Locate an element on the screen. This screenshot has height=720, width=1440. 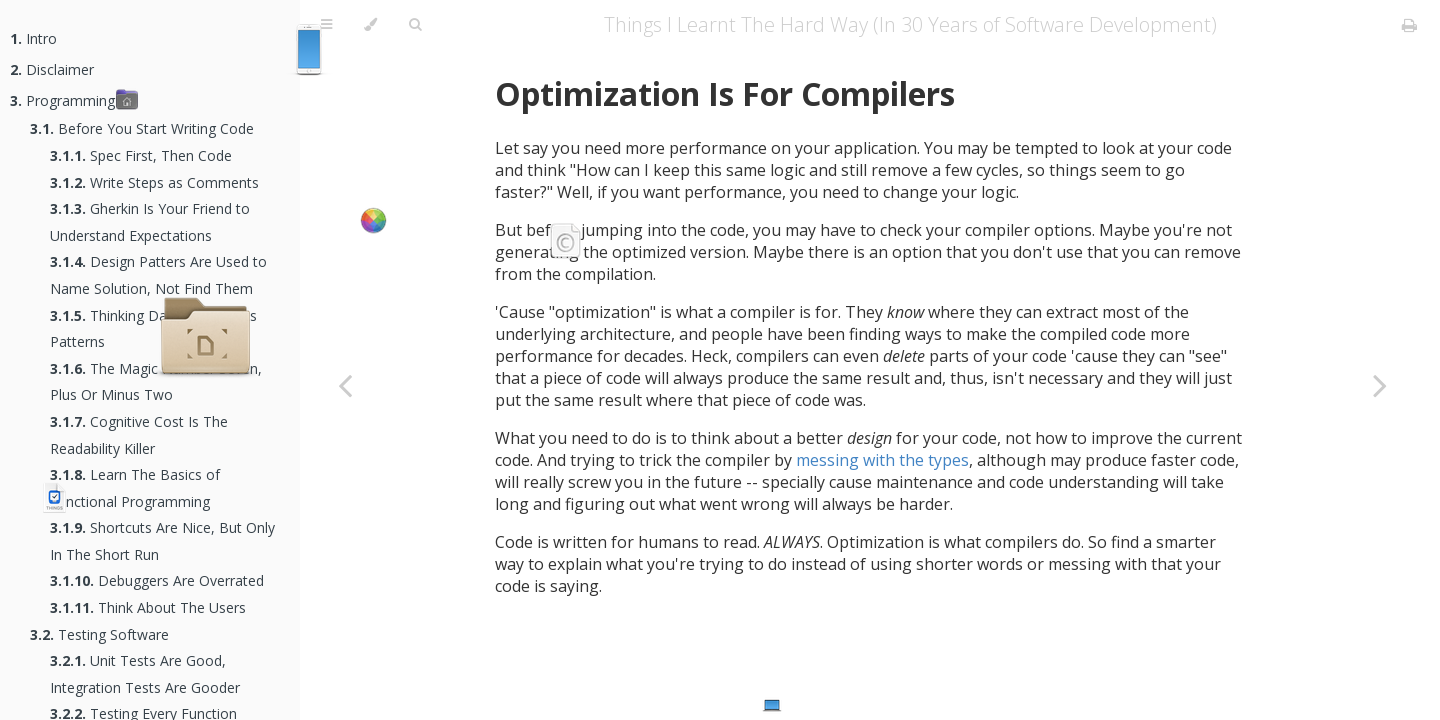
represents this macbook pro in system settings is located at coordinates (772, 704).